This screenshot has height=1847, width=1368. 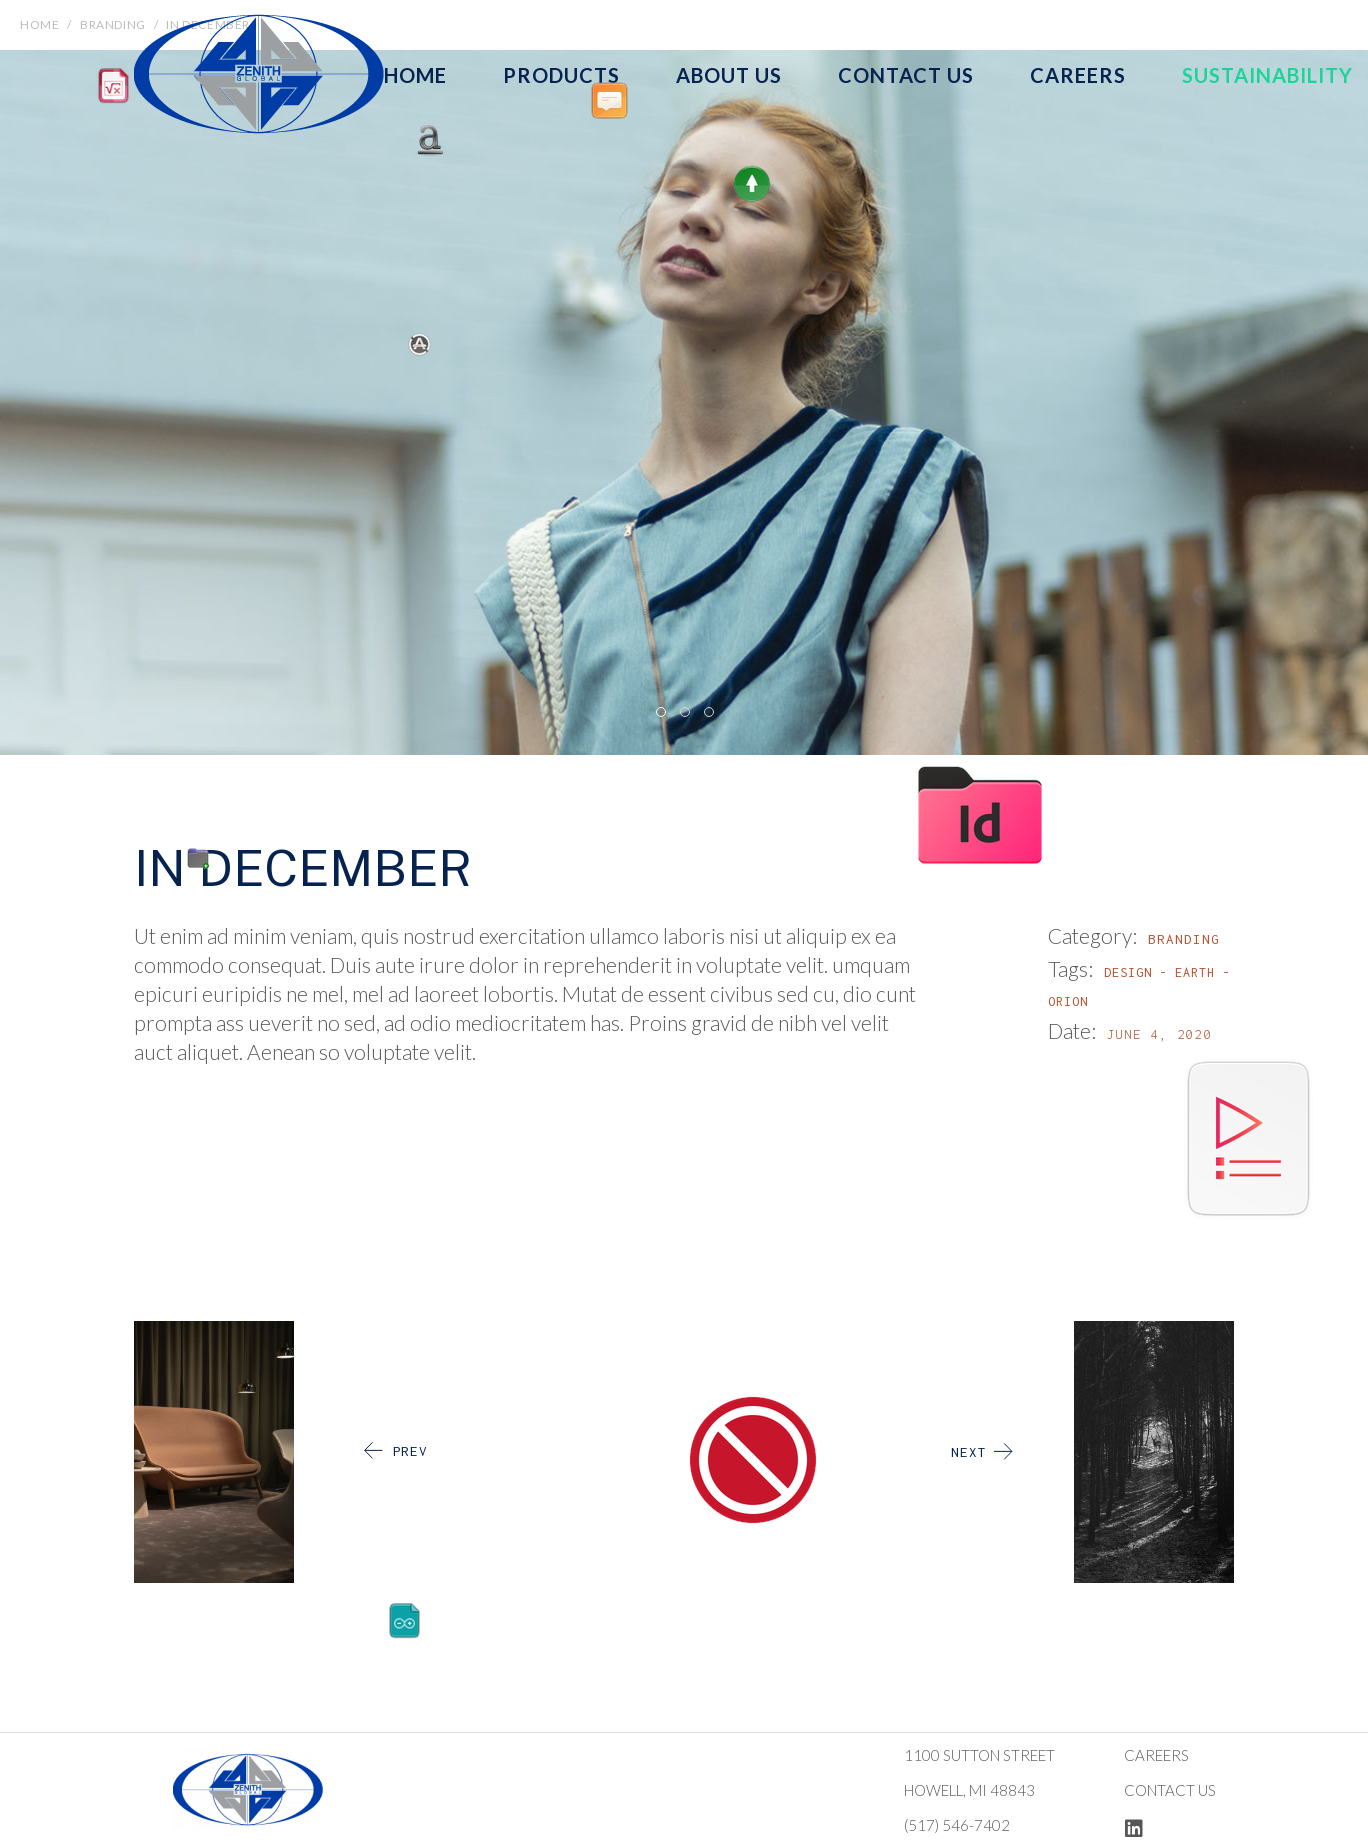 I want to click on folder containing adobe indesign project files, so click(x=979, y=818).